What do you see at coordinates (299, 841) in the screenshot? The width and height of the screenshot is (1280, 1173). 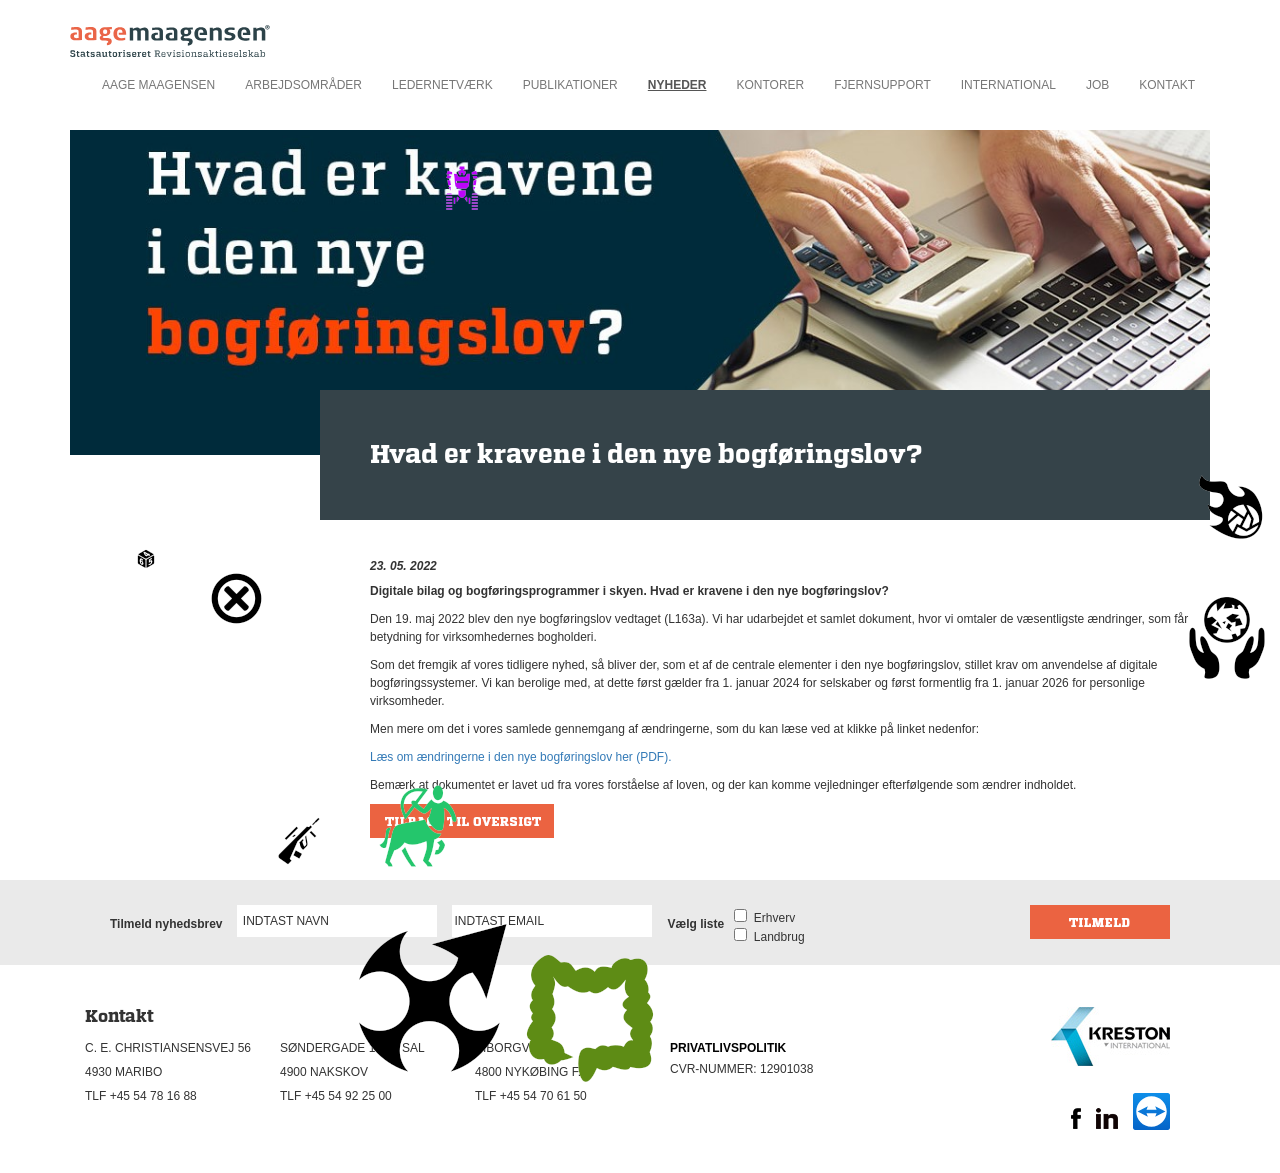 I see `select assault rifle weapon` at bounding box center [299, 841].